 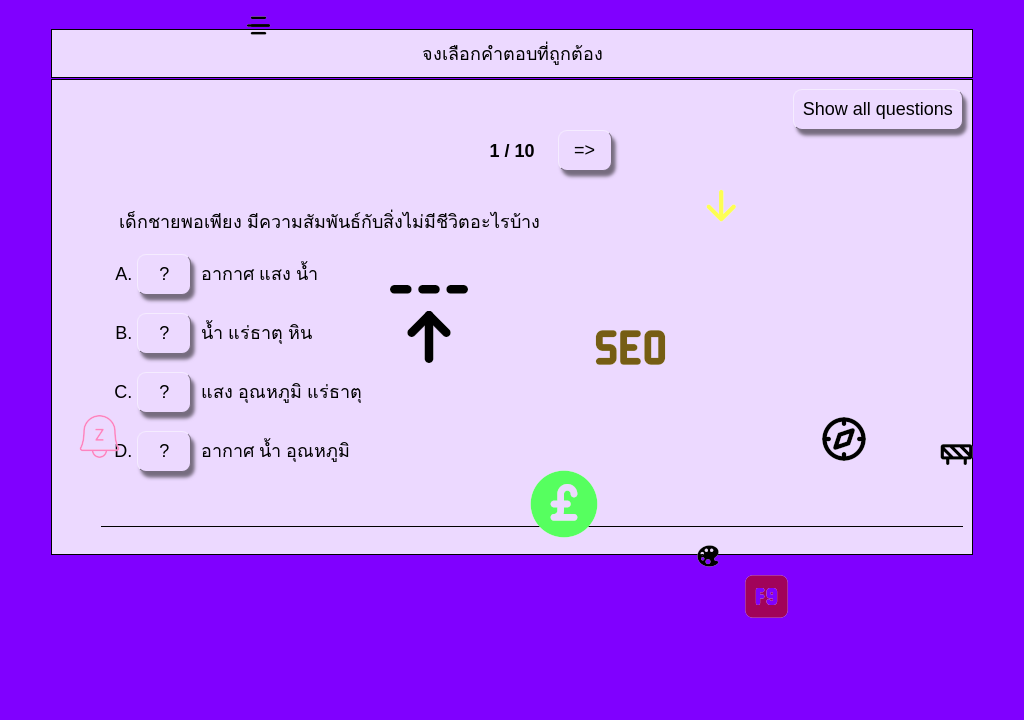 What do you see at coordinates (720, 204) in the screenshot?
I see `scroll down or view more content` at bounding box center [720, 204].